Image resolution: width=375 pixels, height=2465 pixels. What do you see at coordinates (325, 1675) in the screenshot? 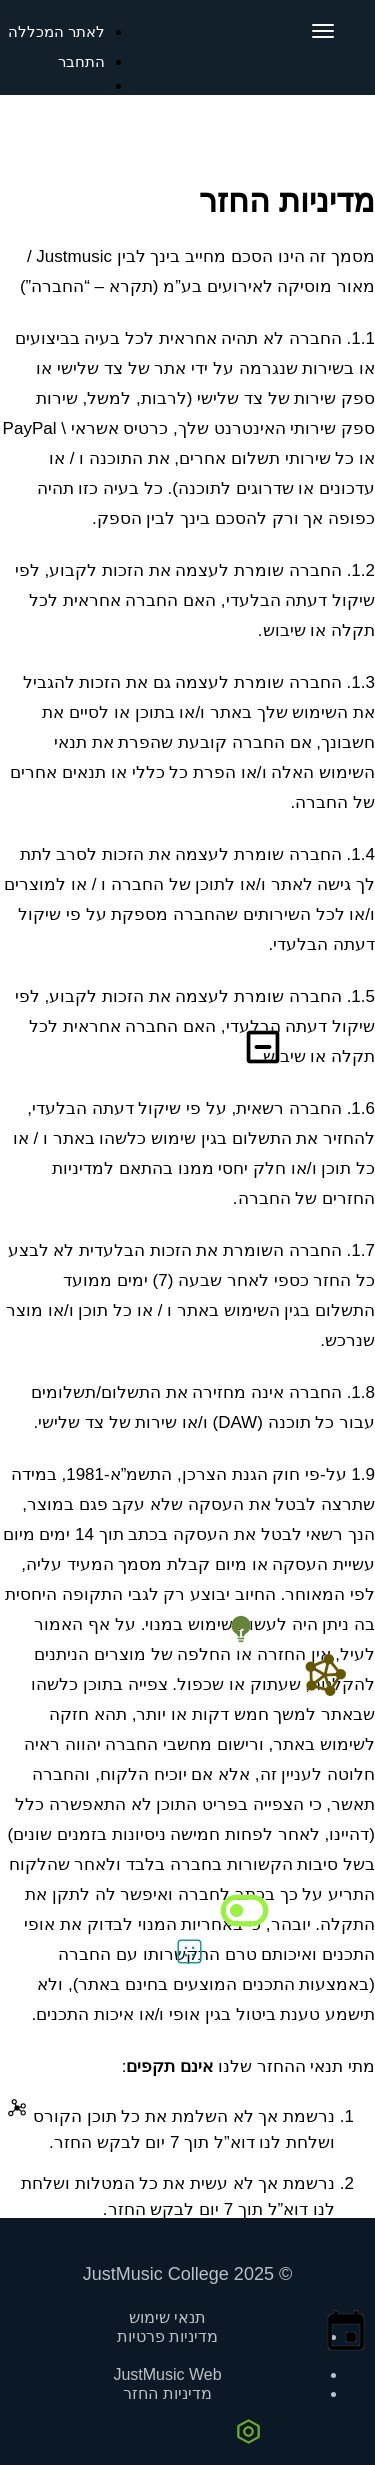
I see `connect to the fediverse network` at bounding box center [325, 1675].